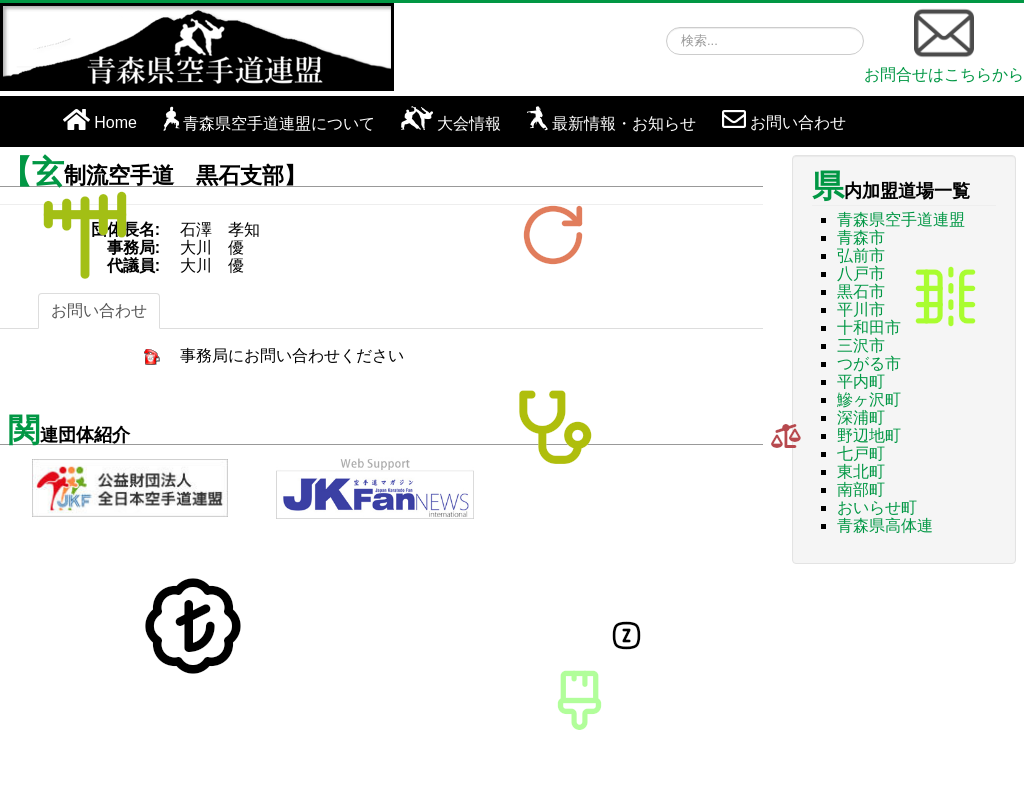 This screenshot has height=791, width=1024. Describe the element at coordinates (193, 626) in the screenshot. I see `indicates turkish lira currency or payment option` at that location.